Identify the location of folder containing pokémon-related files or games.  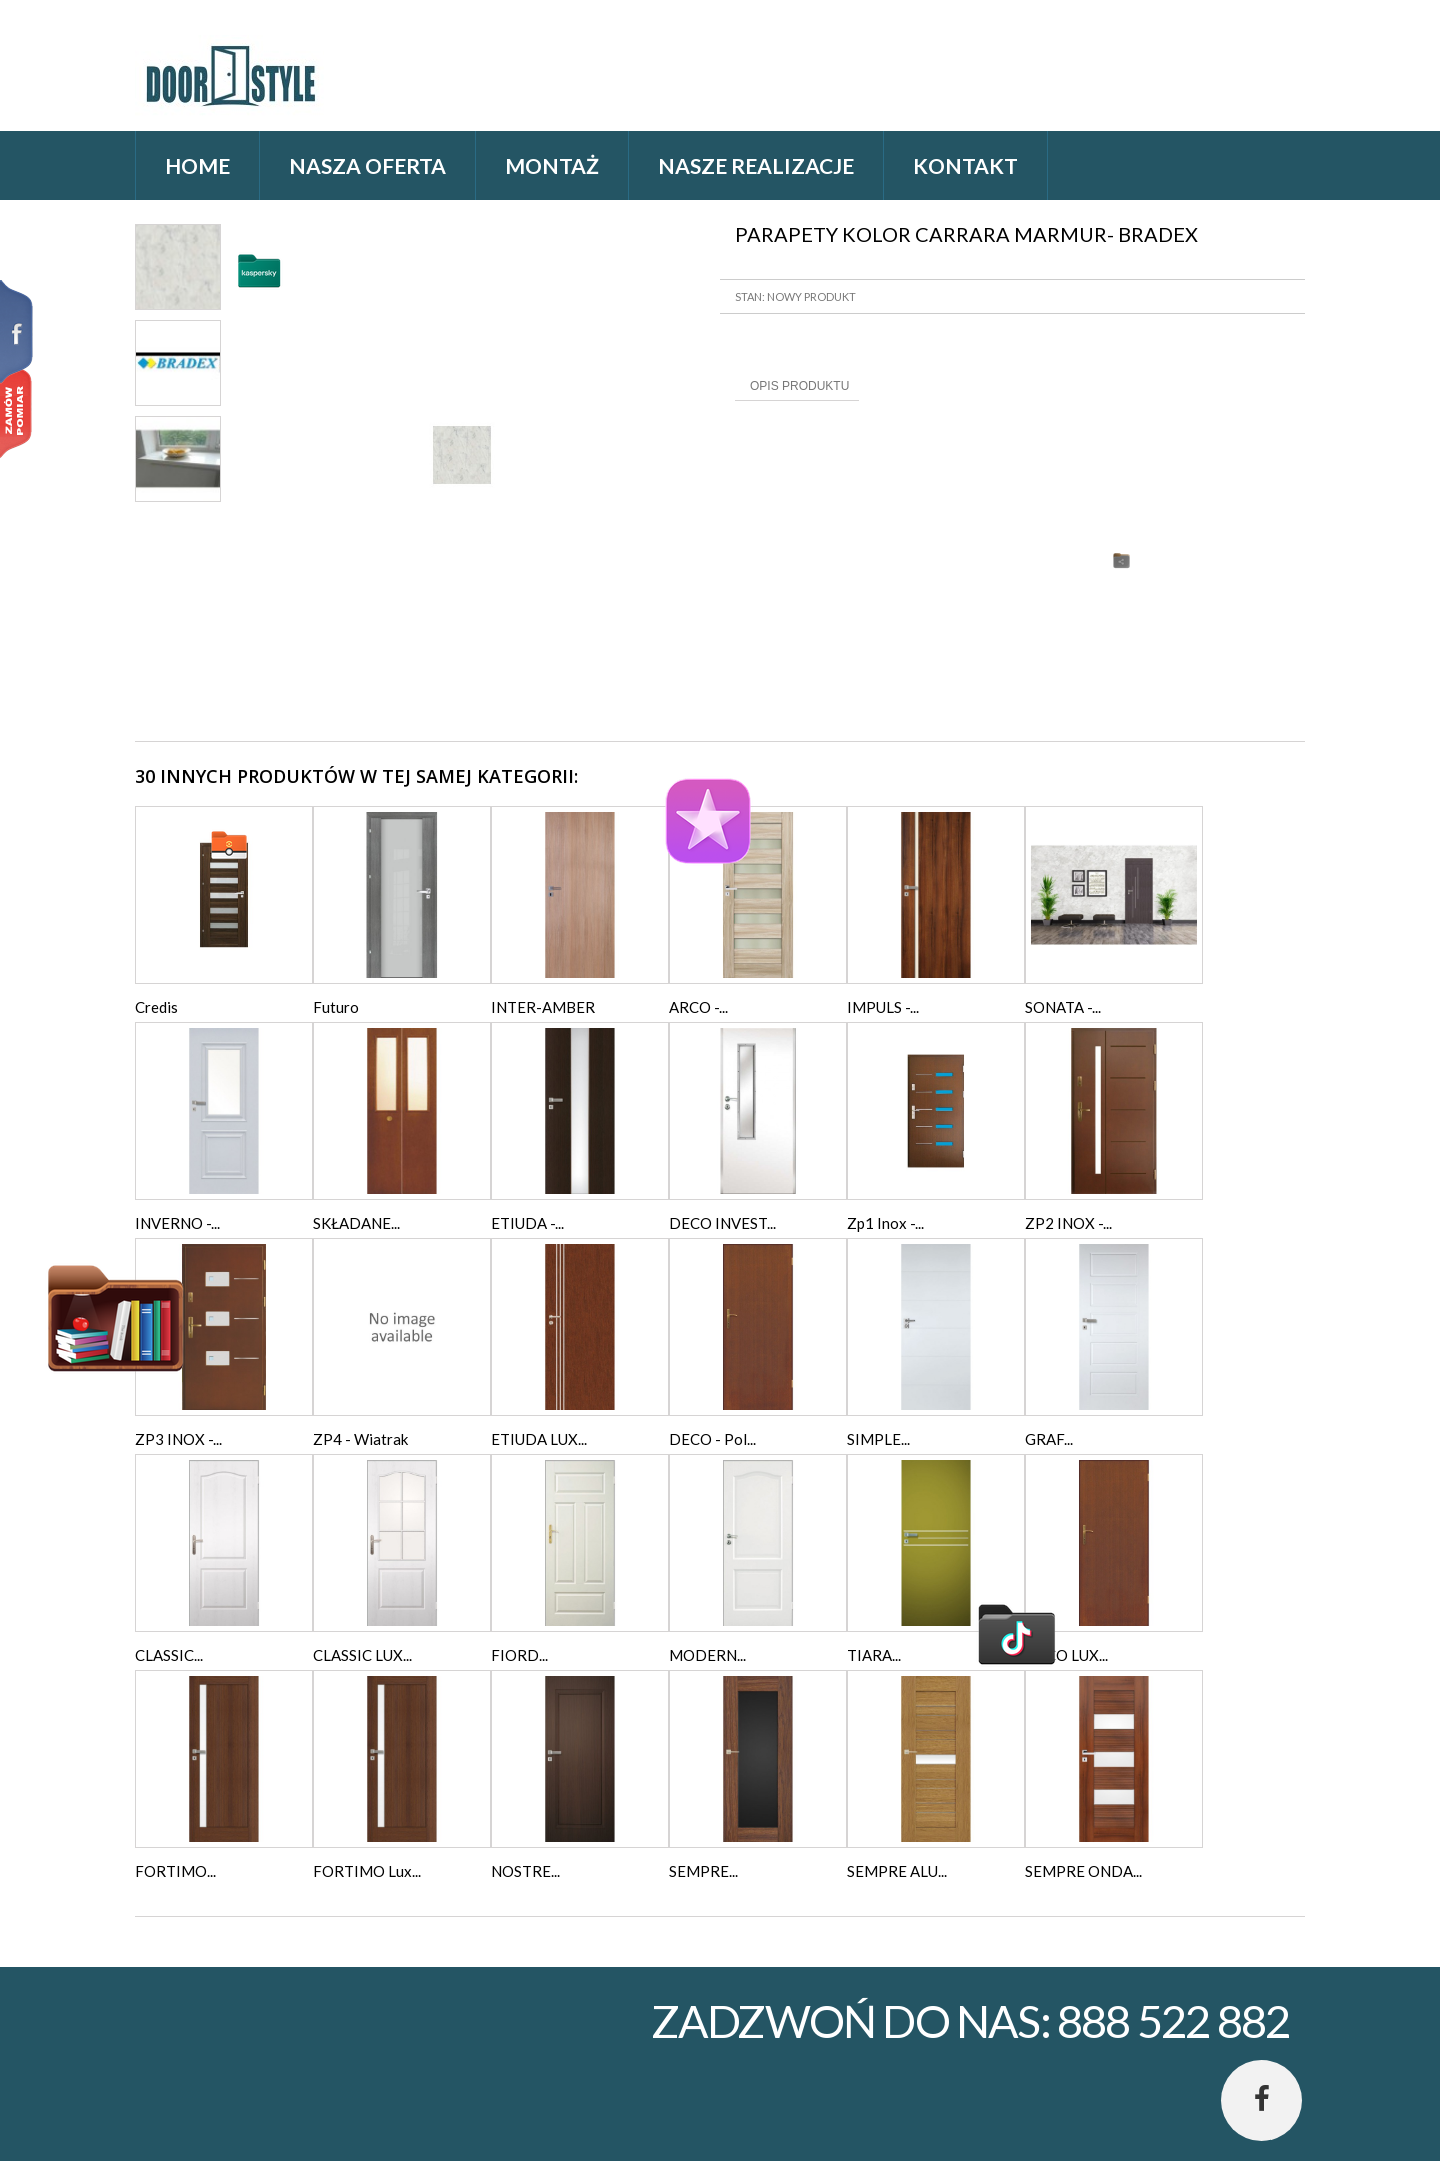
(229, 846).